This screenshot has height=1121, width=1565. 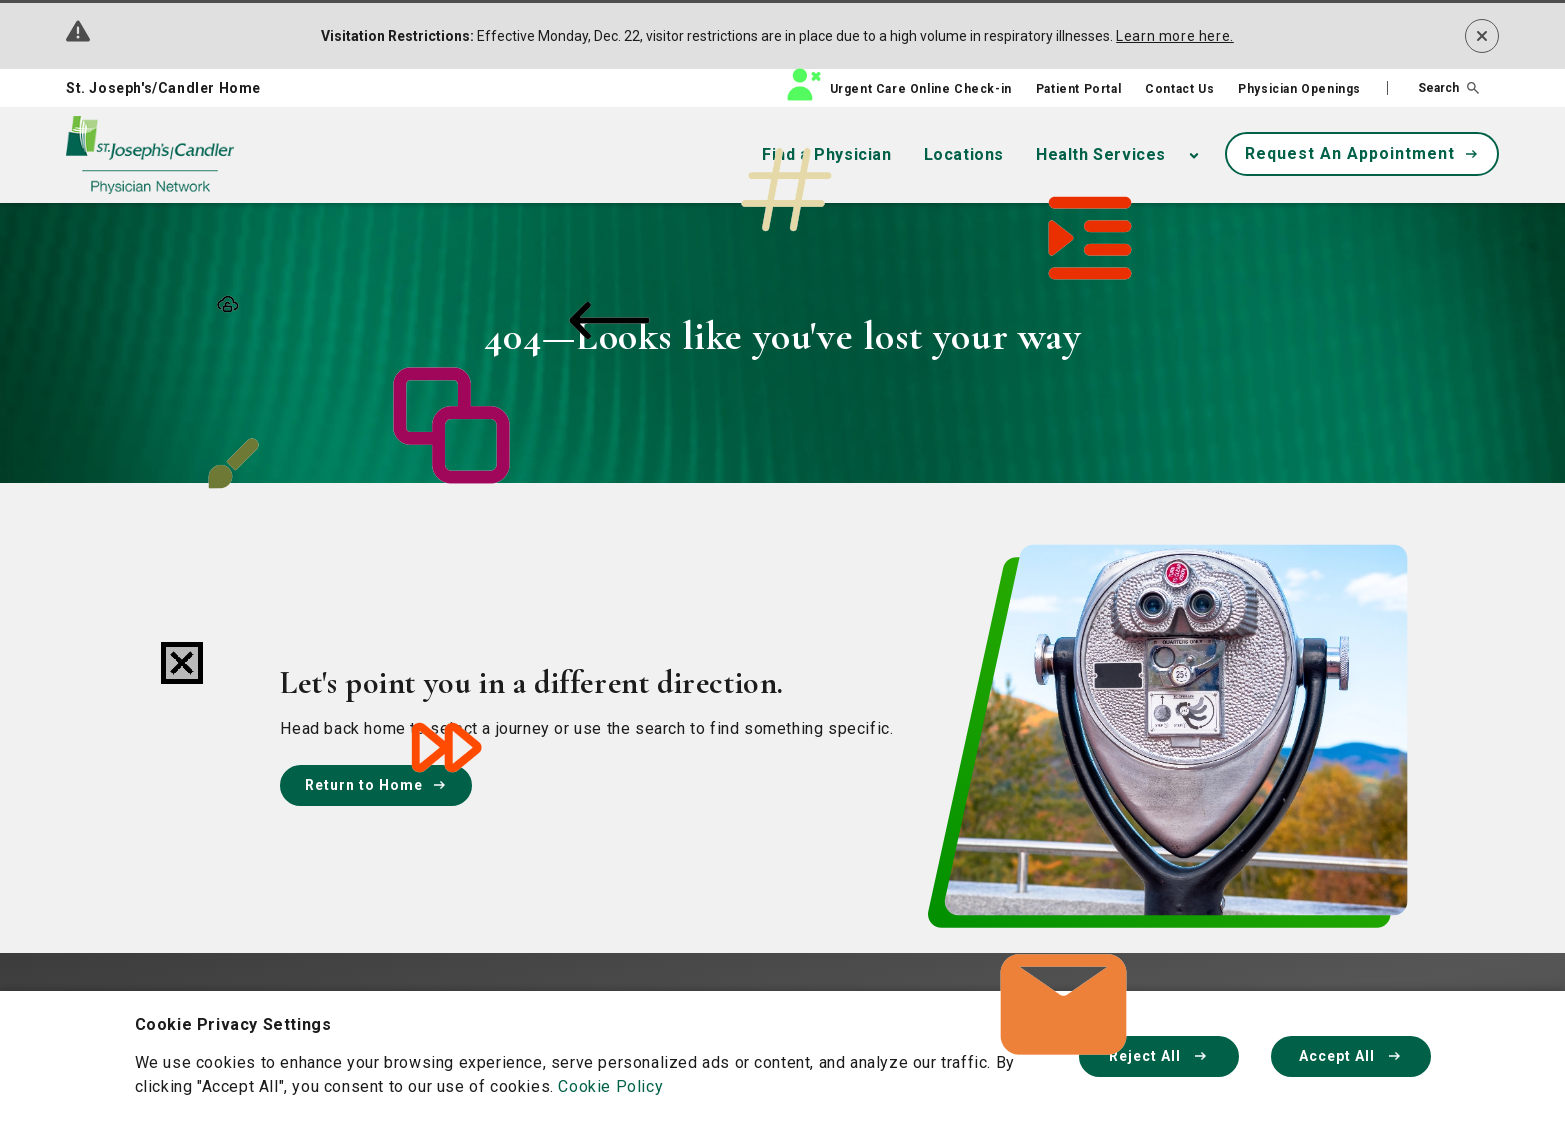 What do you see at coordinates (182, 663) in the screenshot?
I see `indicates a disabled or unavailable feature` at bounding box center [182, 663].